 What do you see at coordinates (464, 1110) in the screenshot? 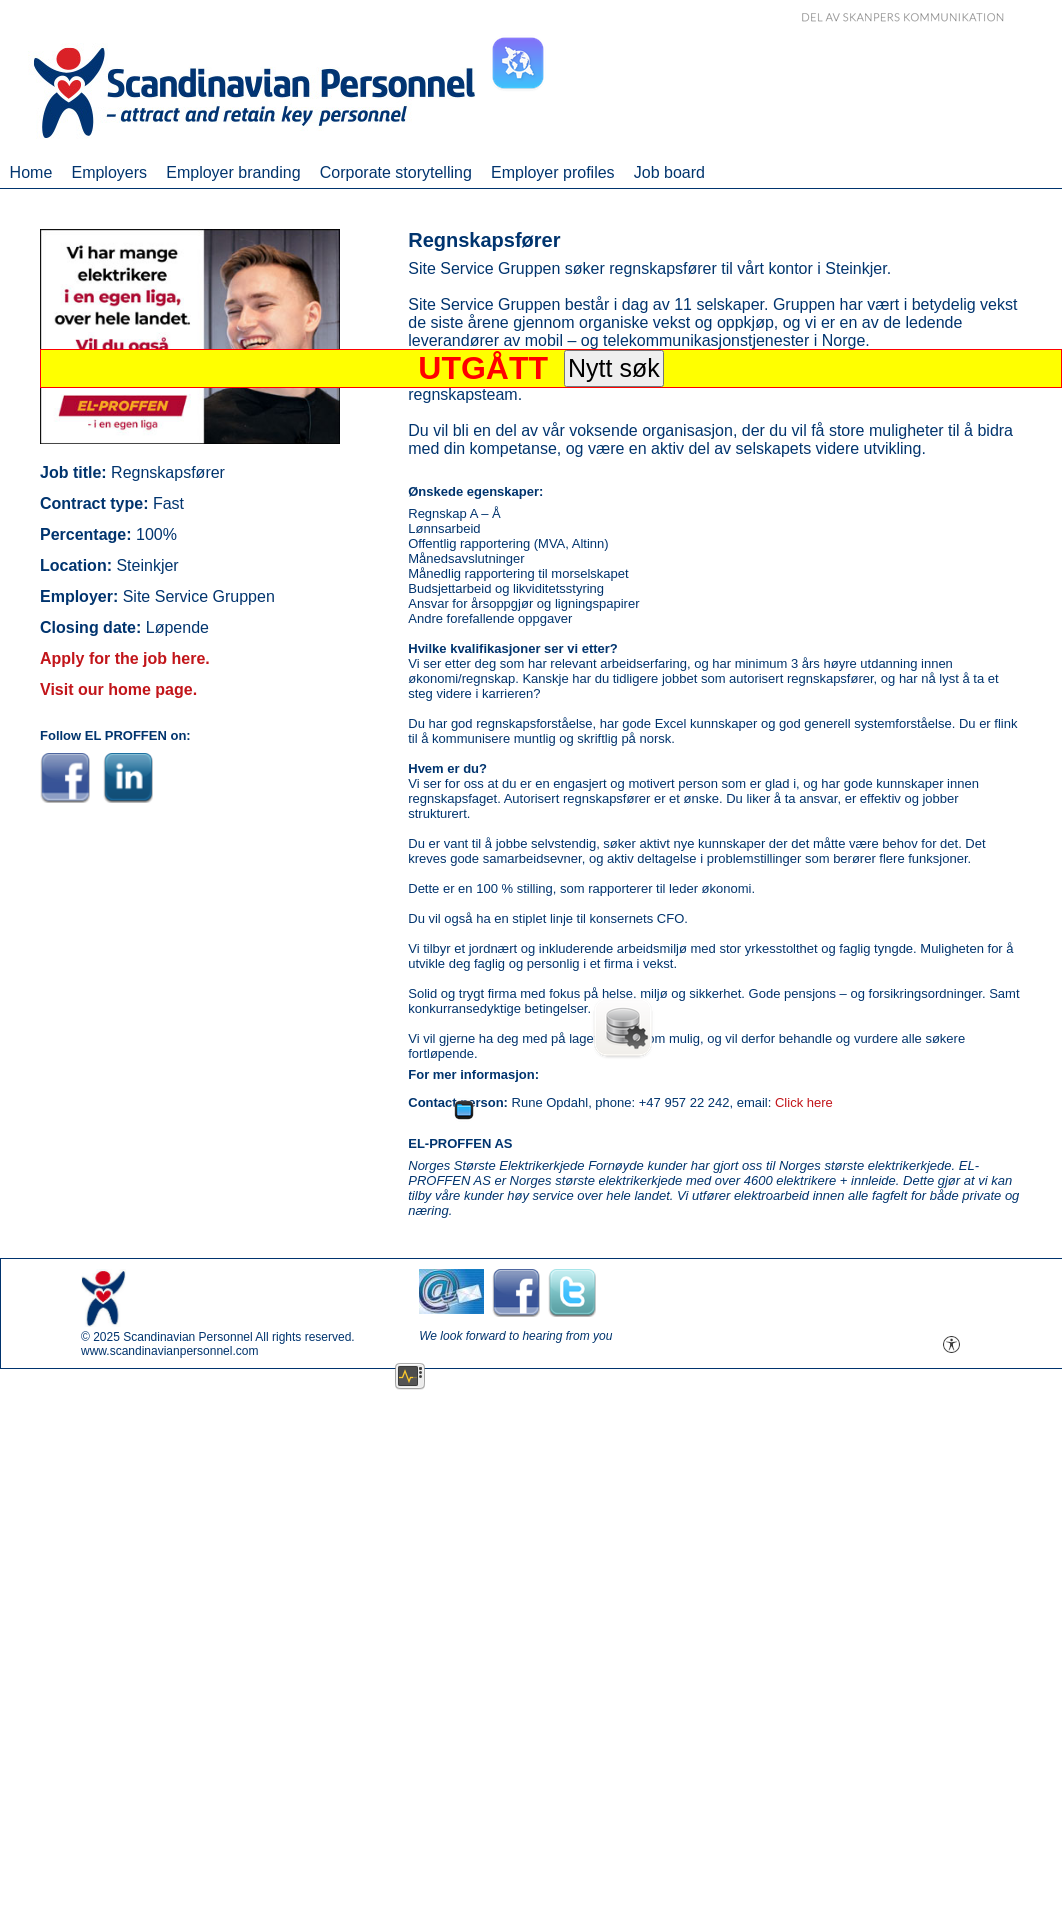
I see `open the files app` at bounding box center [464, 1110].